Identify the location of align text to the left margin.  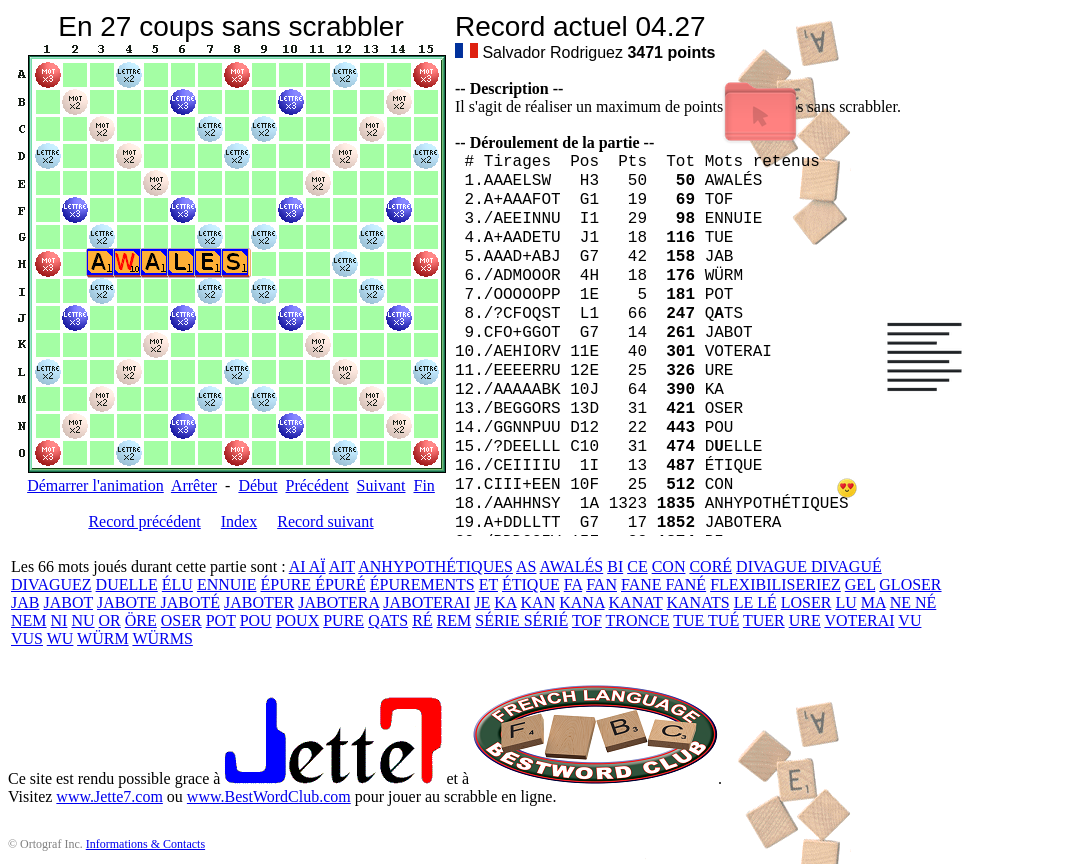
(924, 358).